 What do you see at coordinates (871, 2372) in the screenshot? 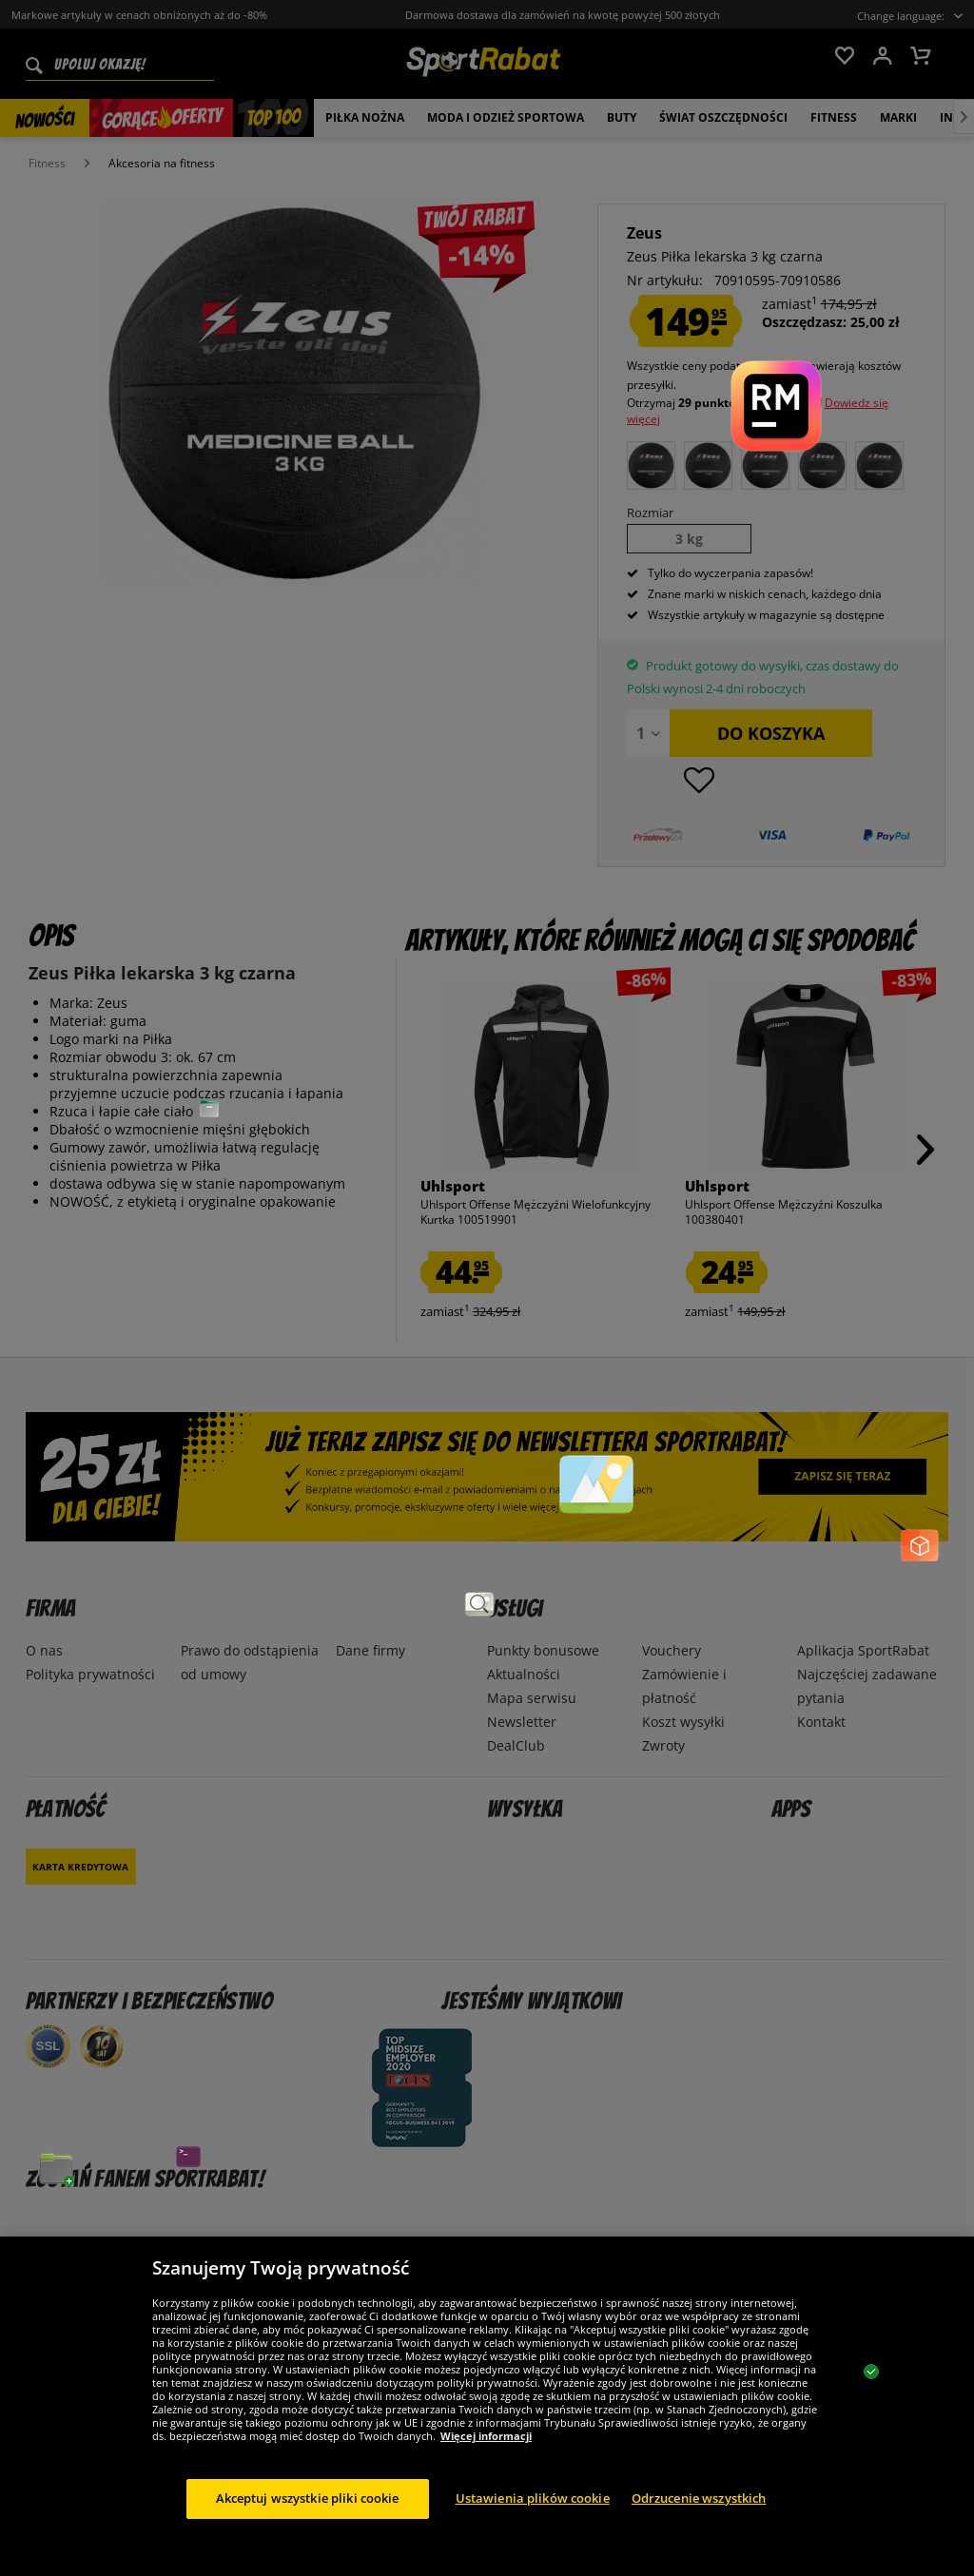
I see `indicates dropbox file is fully synced` at bounding box center [871, 2372].